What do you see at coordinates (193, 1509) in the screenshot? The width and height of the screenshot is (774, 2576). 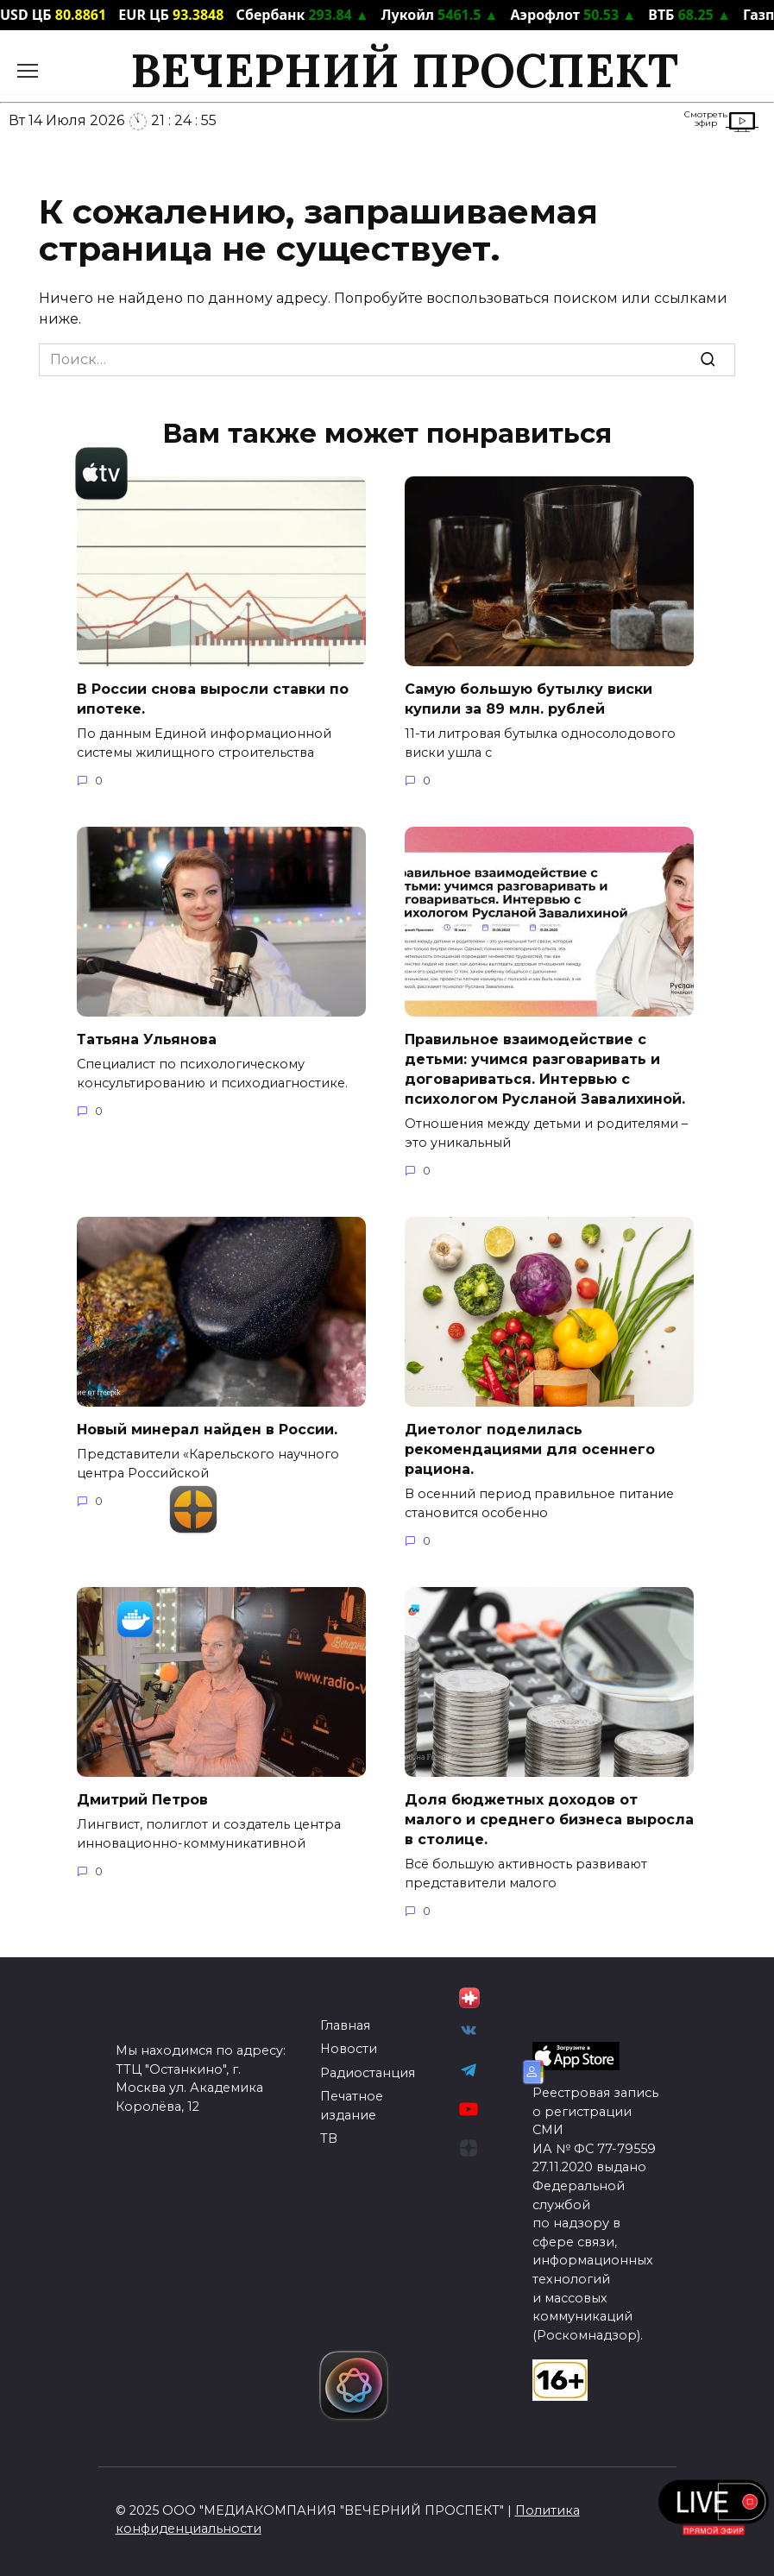 I see `launch team fortress classic` at bounding box center [193, 1509].